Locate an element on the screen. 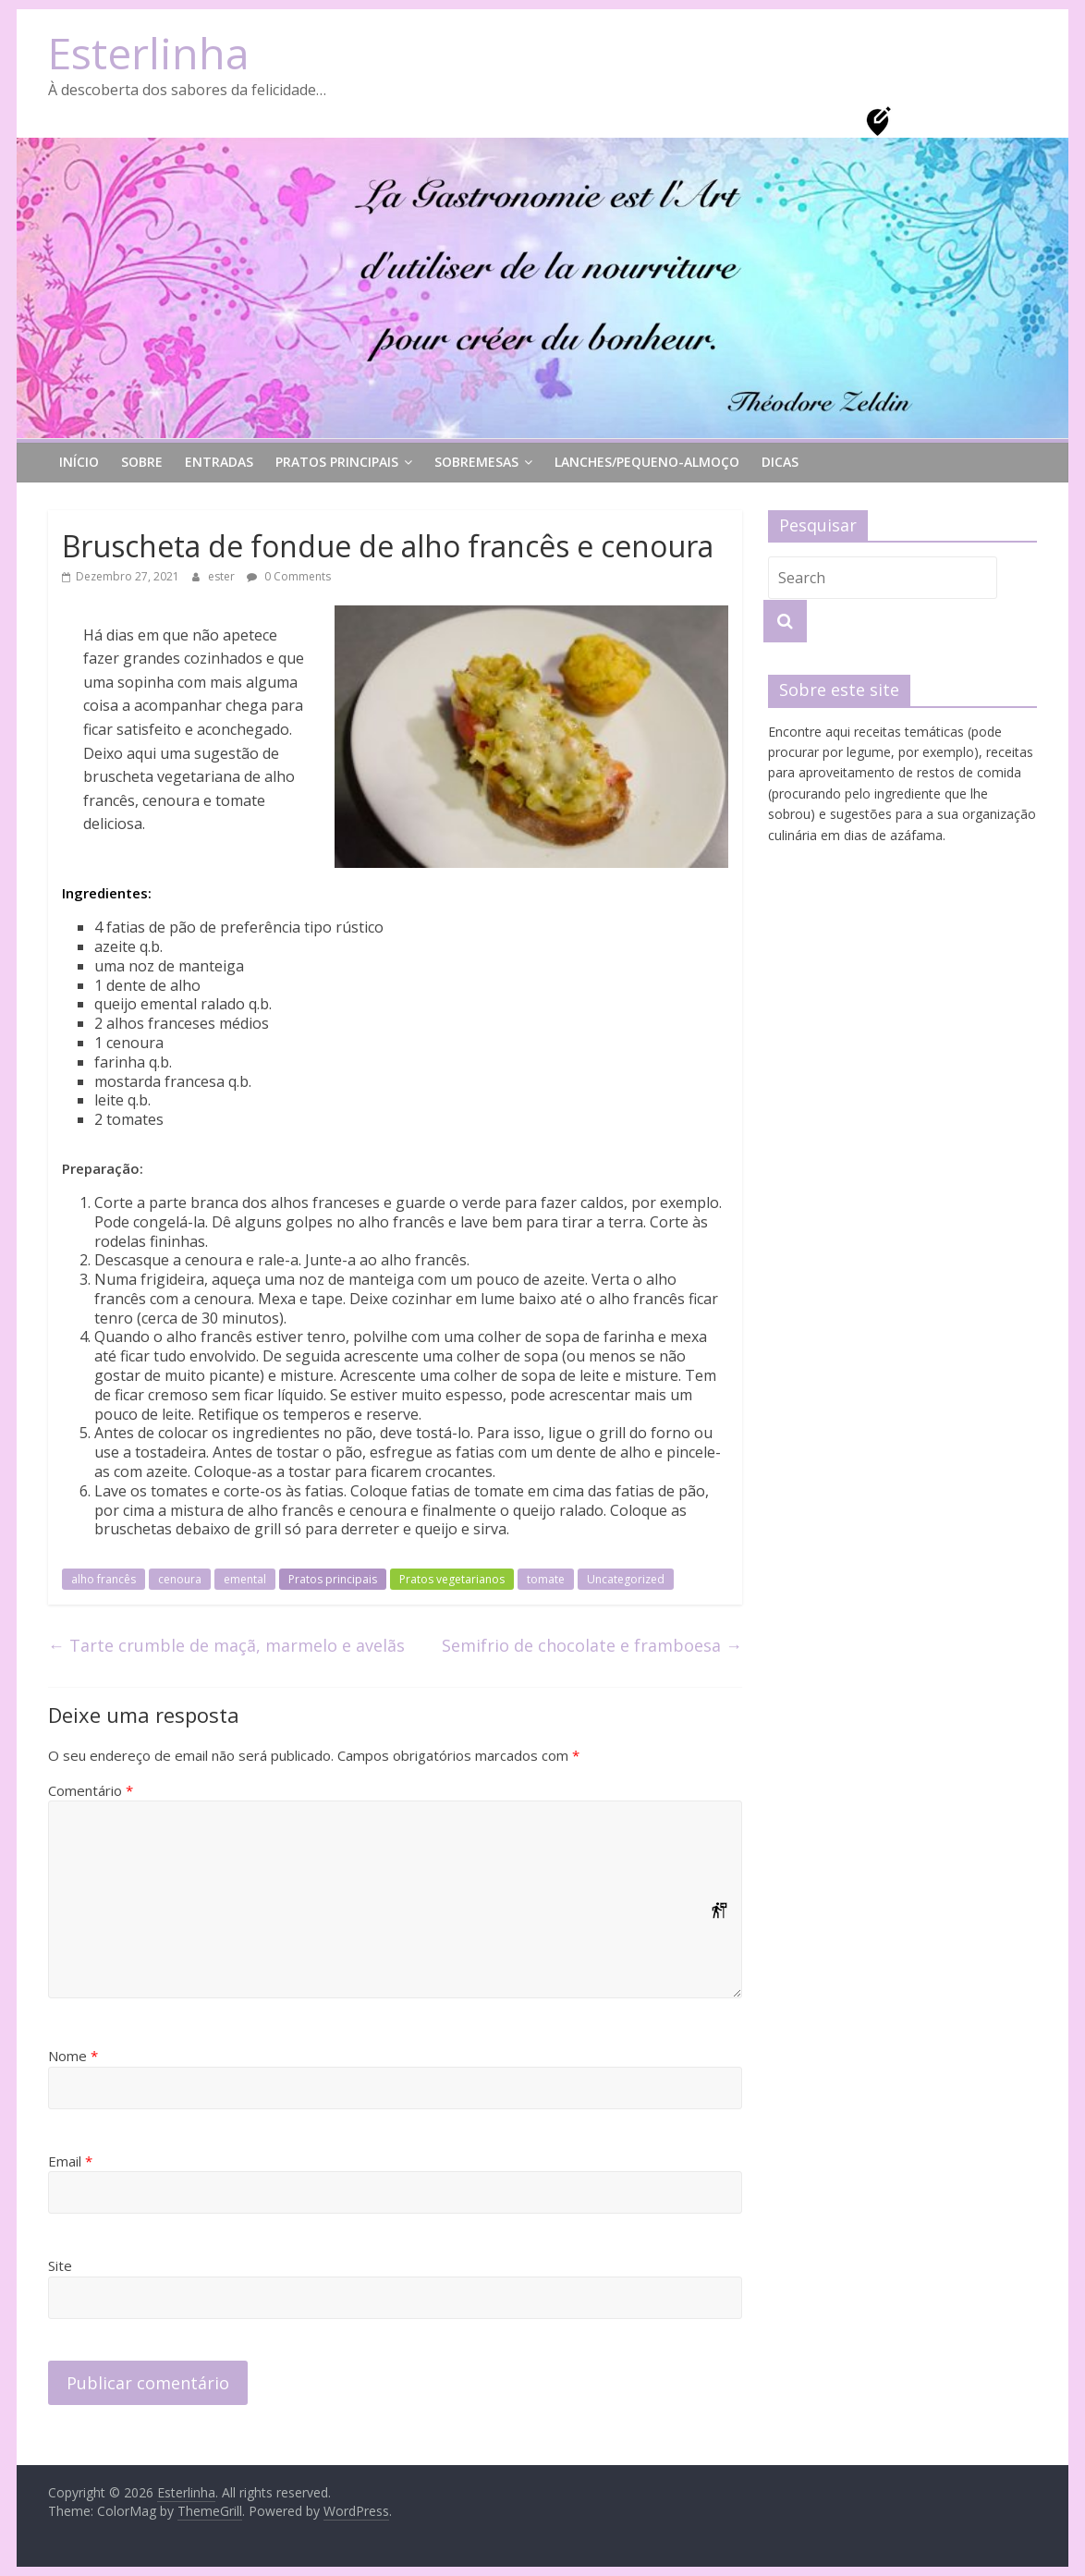 The height and width of the screenshot is (2576, 1085). edit a saved location is located at coordinates (877, 122).